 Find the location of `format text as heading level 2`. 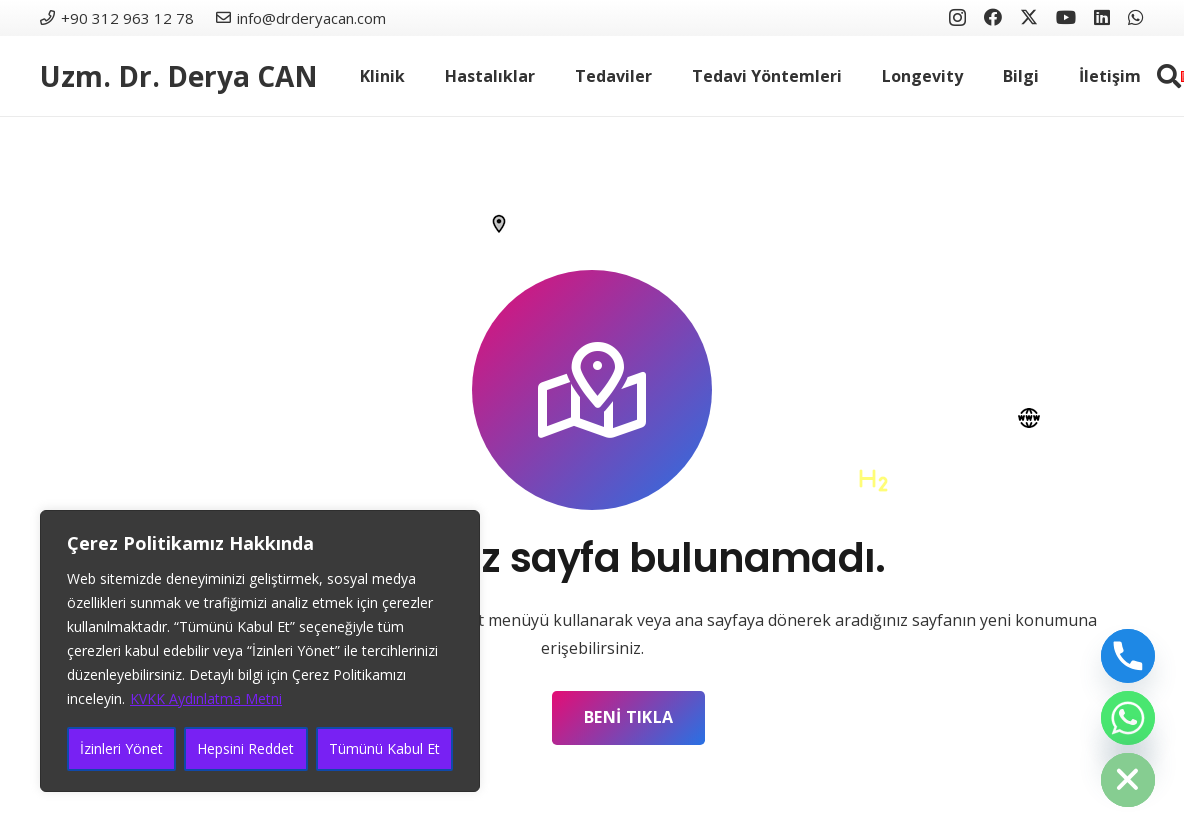

format text as heading level 2 is located at coordinates (872, 480).